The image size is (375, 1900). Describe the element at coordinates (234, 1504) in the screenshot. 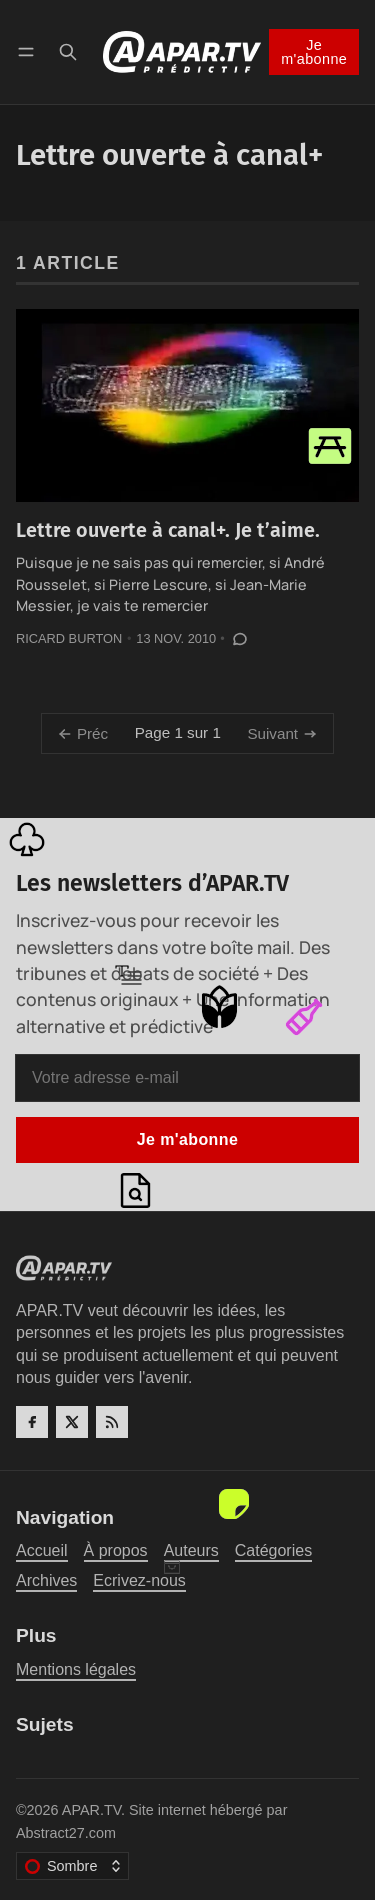

I see `add a sticker to your message` at that location.